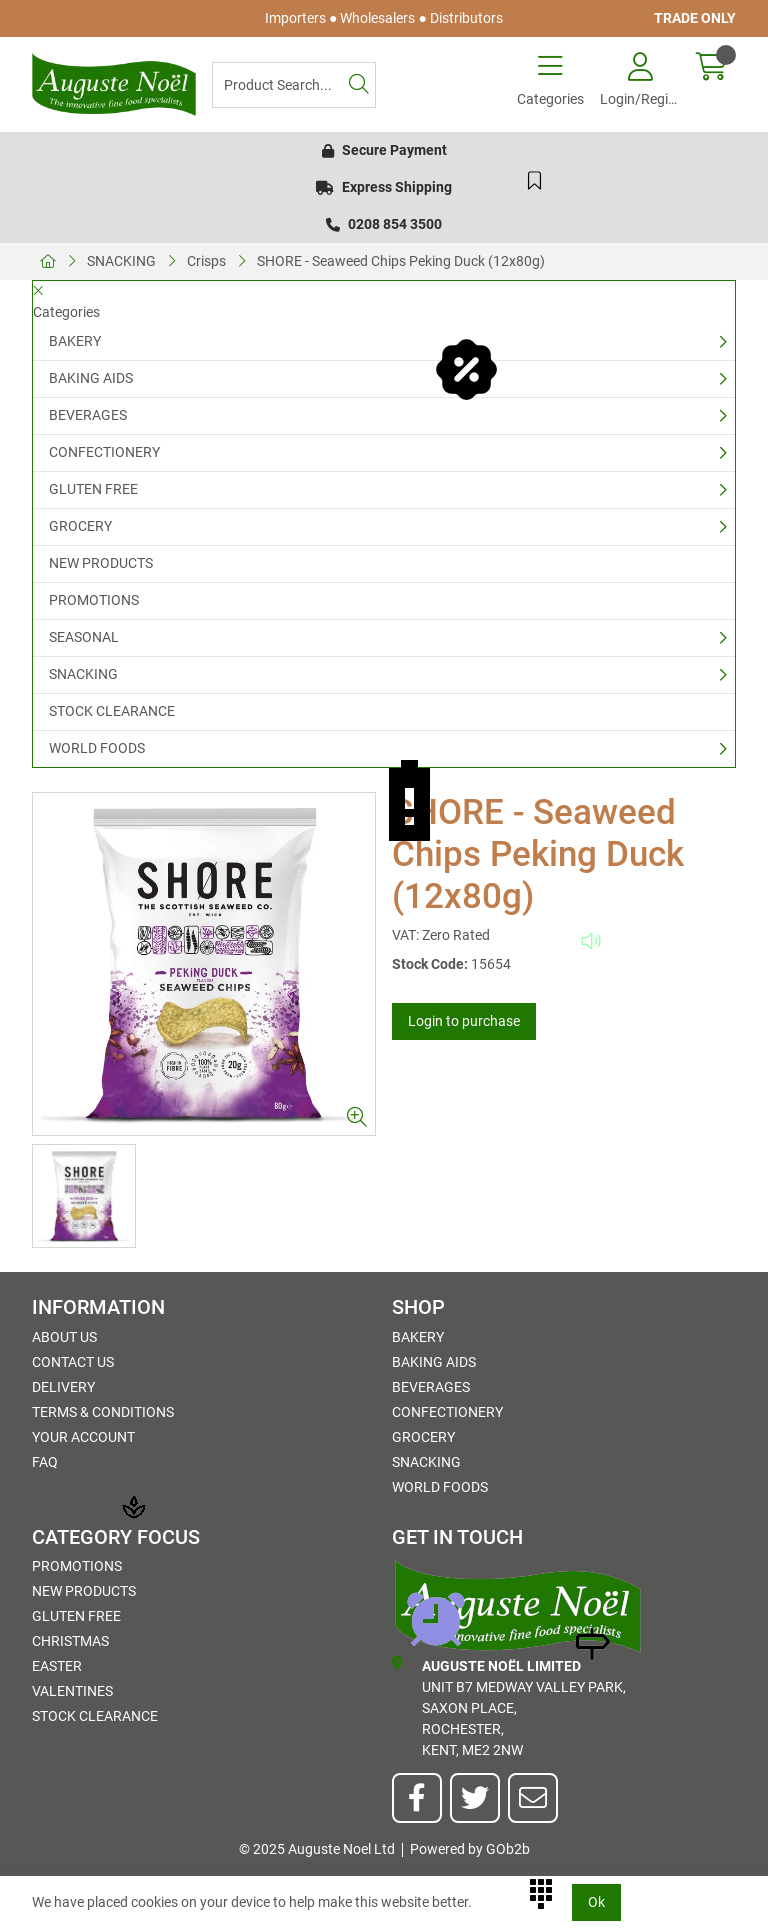 The height and width of the screenshot is (1929, 768). What do you see at coordinates (592, 1644) in the screenshot?
I see `navigate to directions or wayfinding` at bounding box center [592, 1644].